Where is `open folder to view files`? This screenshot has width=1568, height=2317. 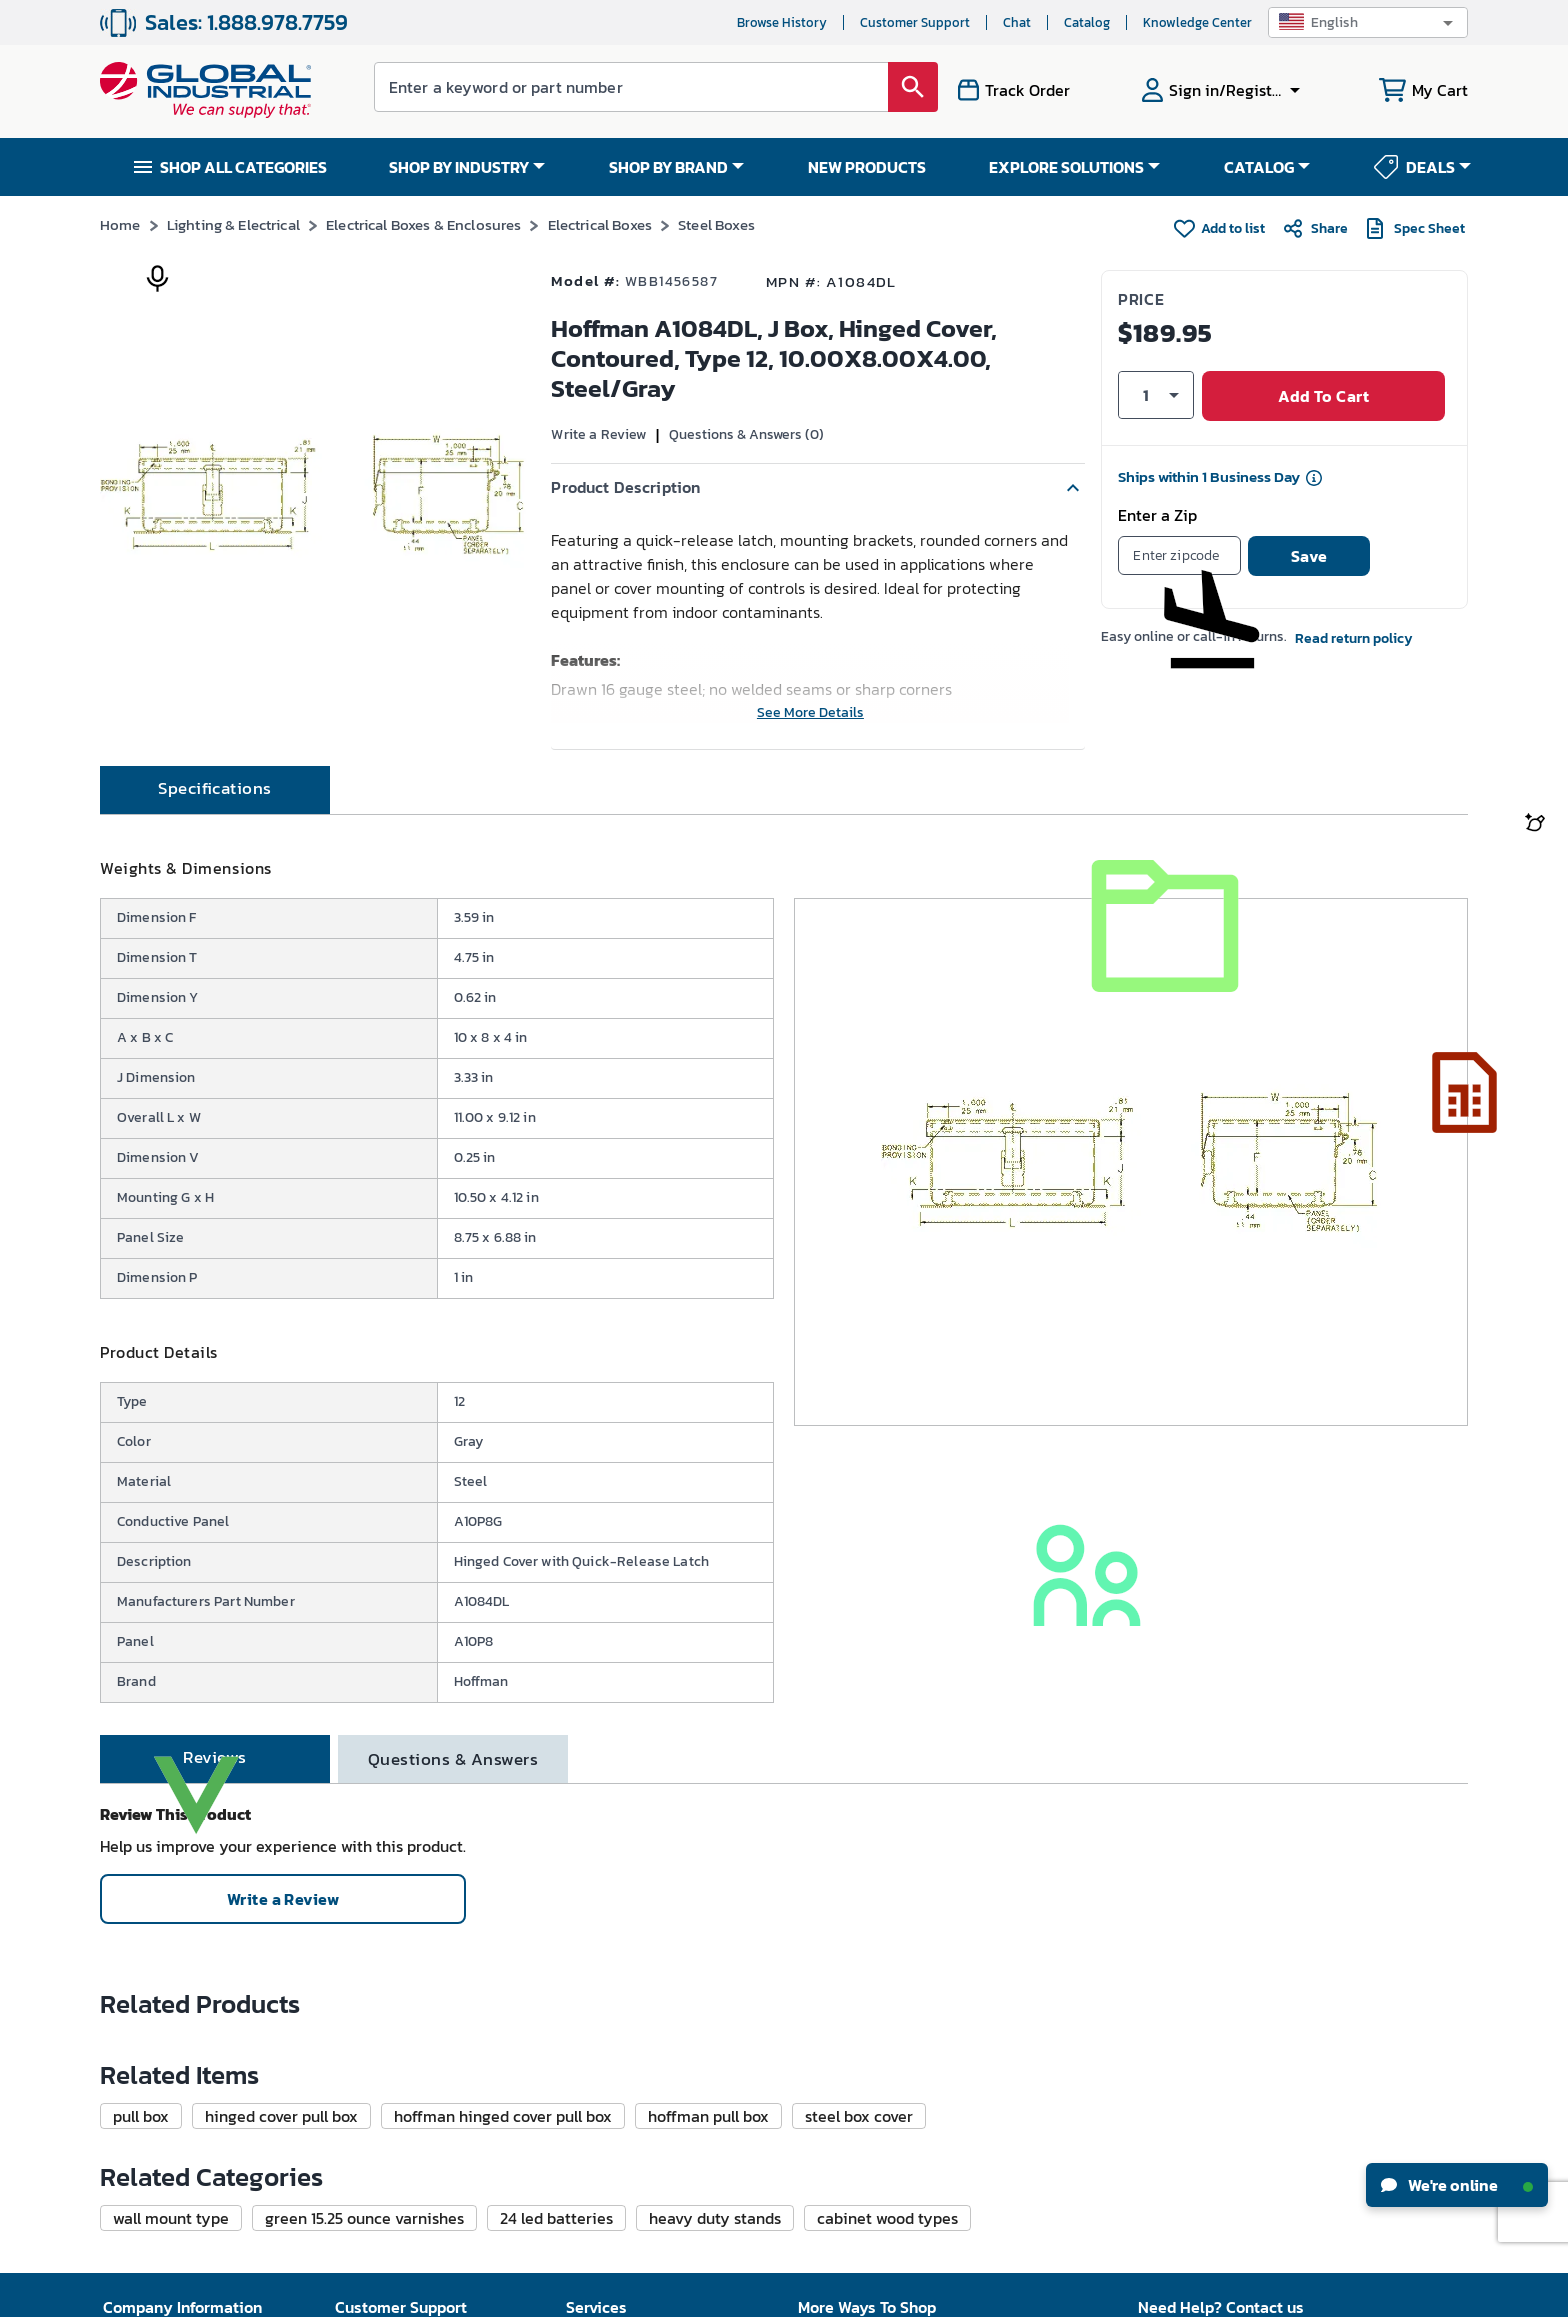 open folder to view files is located at coordinates (1165, 926).